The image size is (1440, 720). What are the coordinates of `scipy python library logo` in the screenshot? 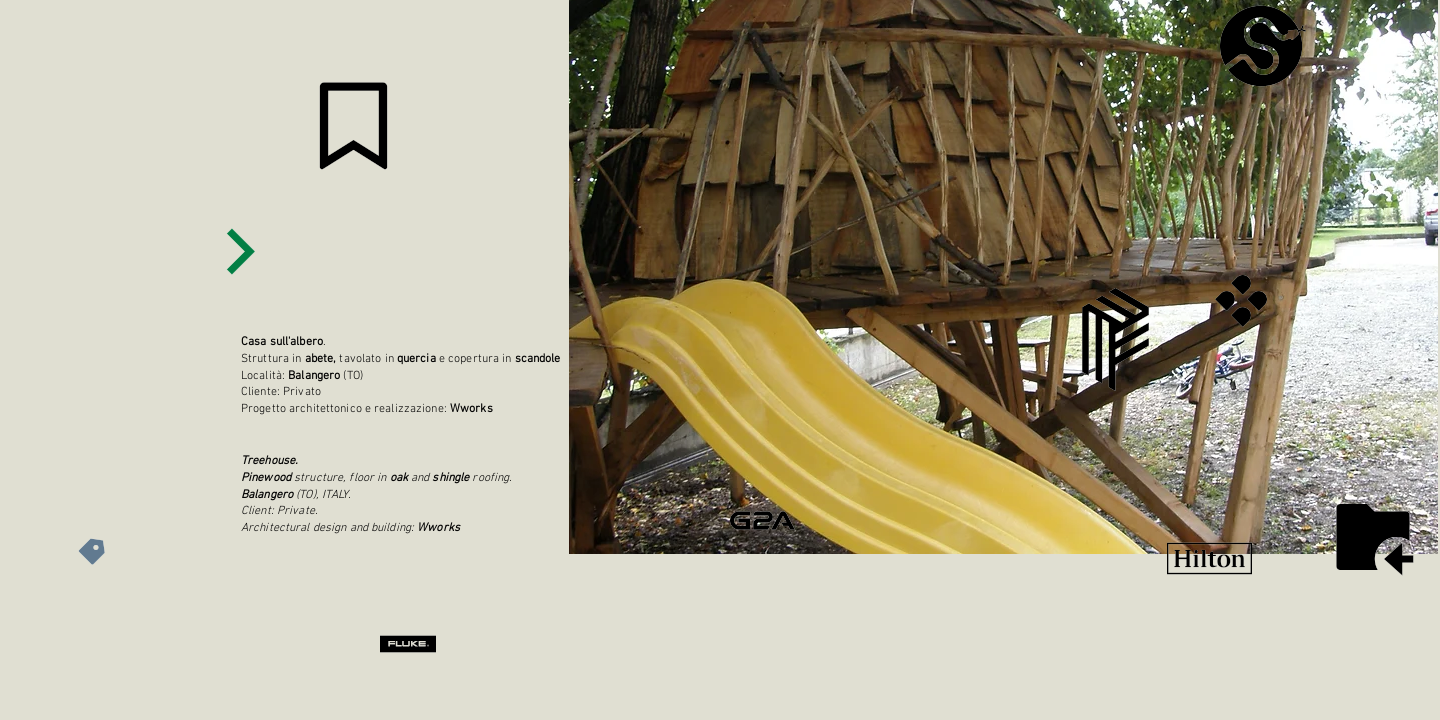 It's located at (1263, 46).